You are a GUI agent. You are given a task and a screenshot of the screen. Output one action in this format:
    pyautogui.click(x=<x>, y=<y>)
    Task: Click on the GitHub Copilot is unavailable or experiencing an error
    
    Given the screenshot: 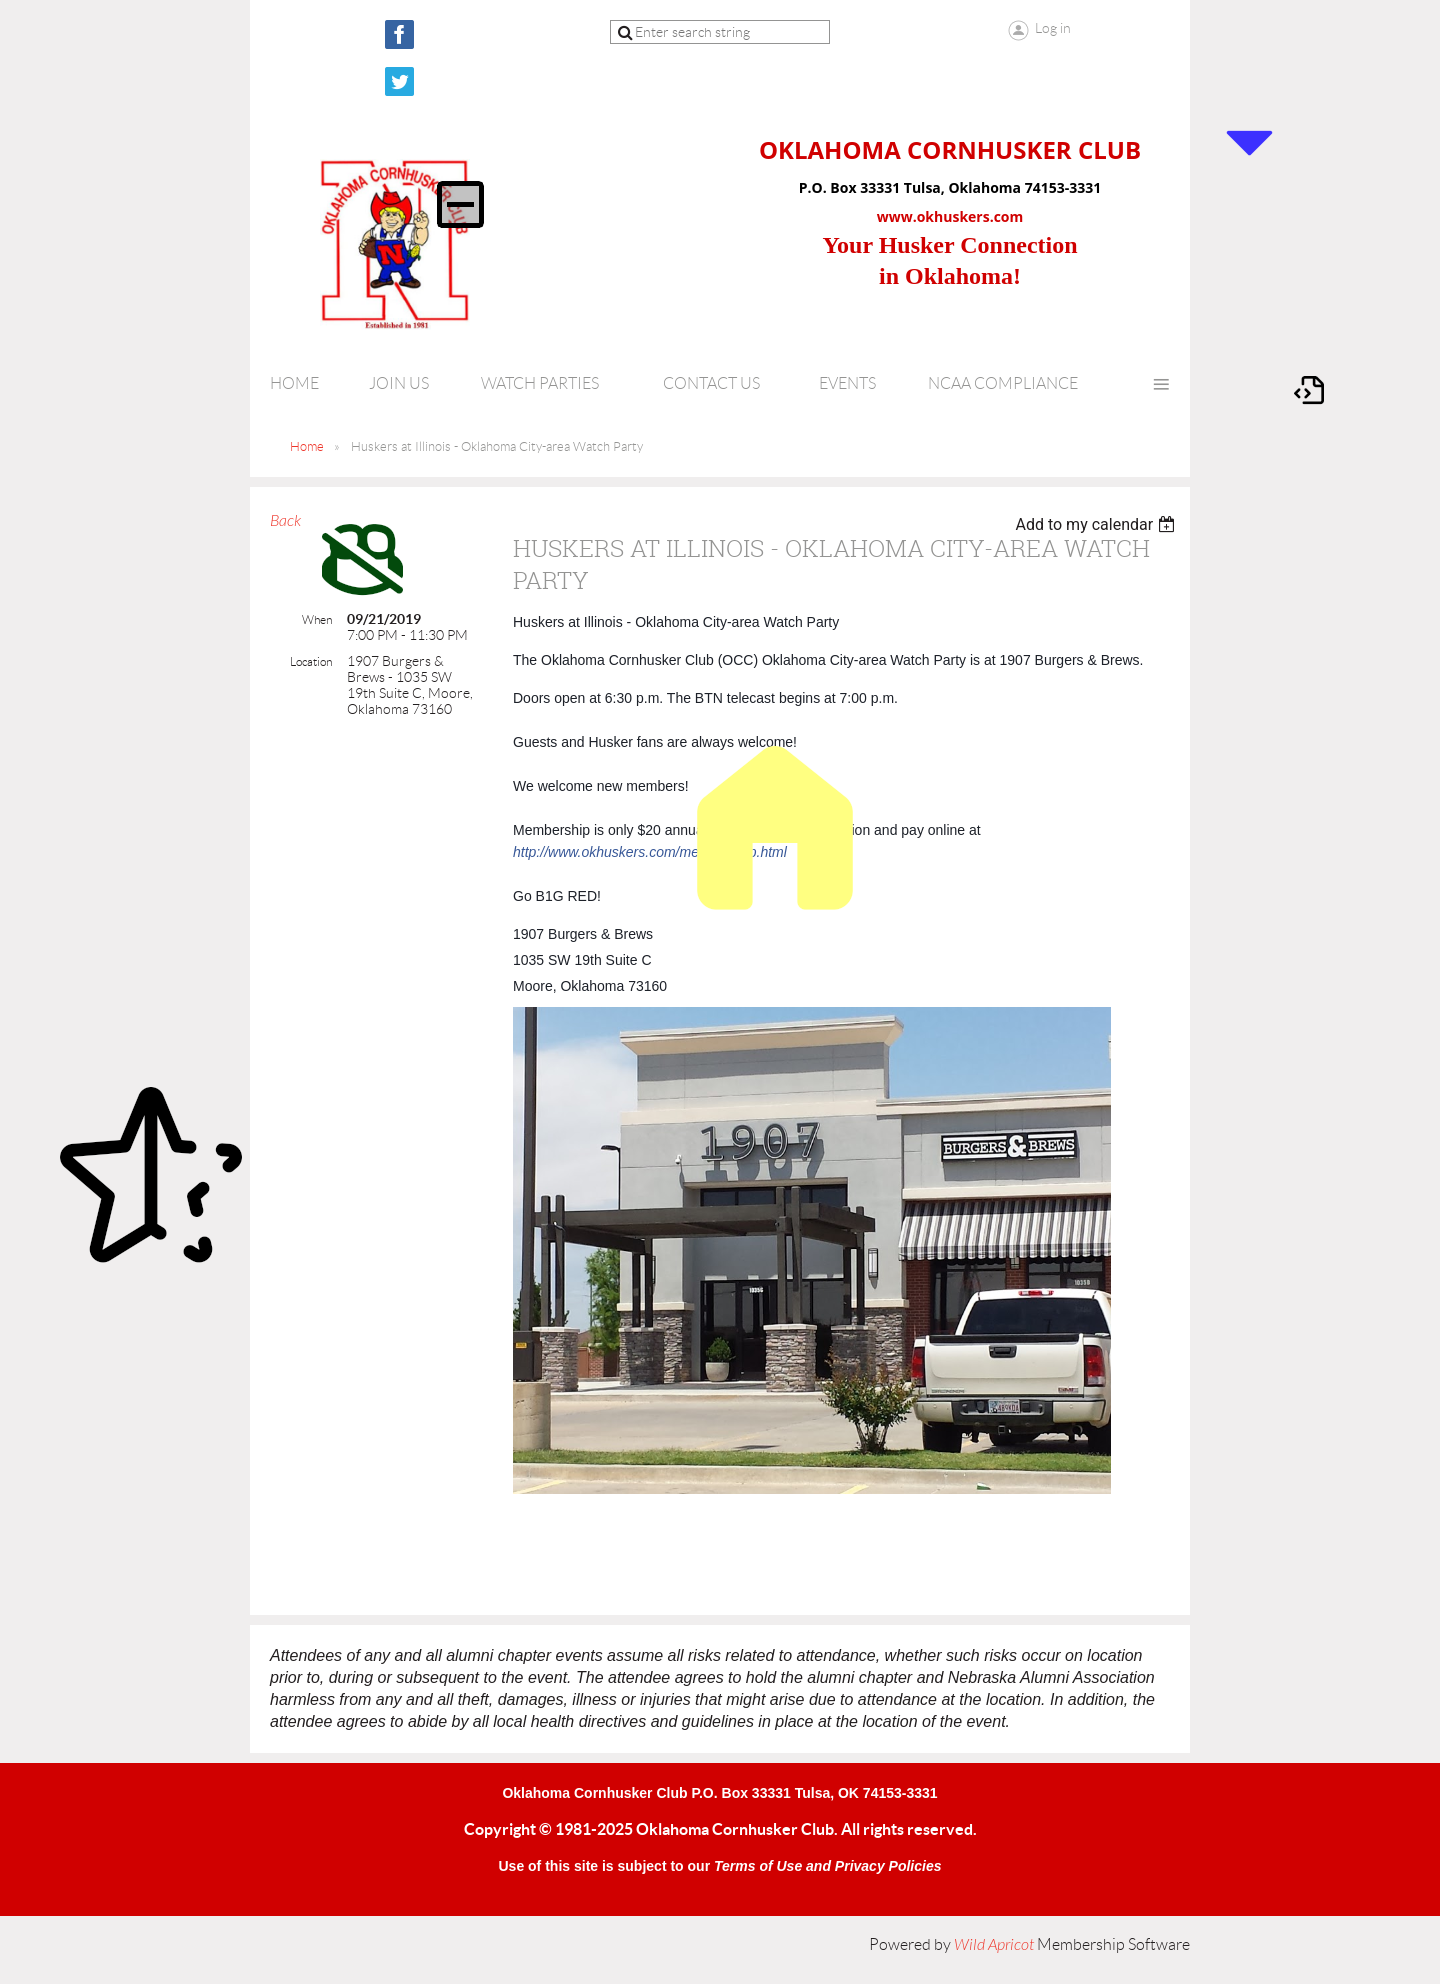 What is the action you would take?
    pyautogui.click(x=362, y=559)
    